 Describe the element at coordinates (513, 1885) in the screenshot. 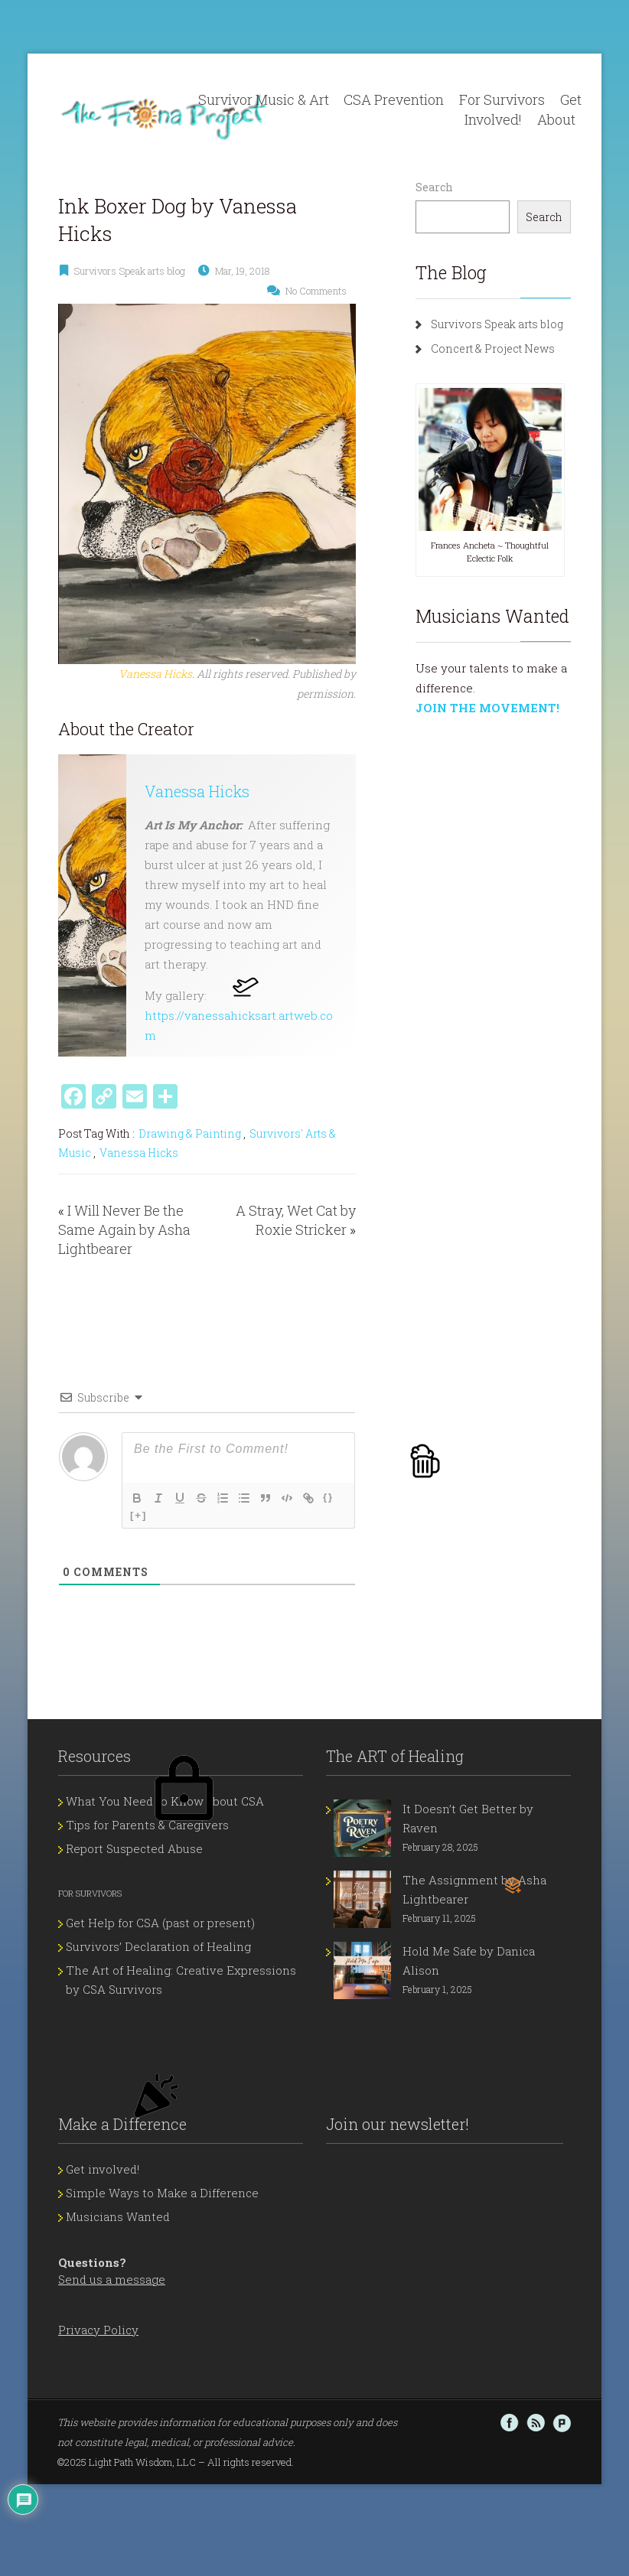

I see `add a new layer to the stack` at that location.